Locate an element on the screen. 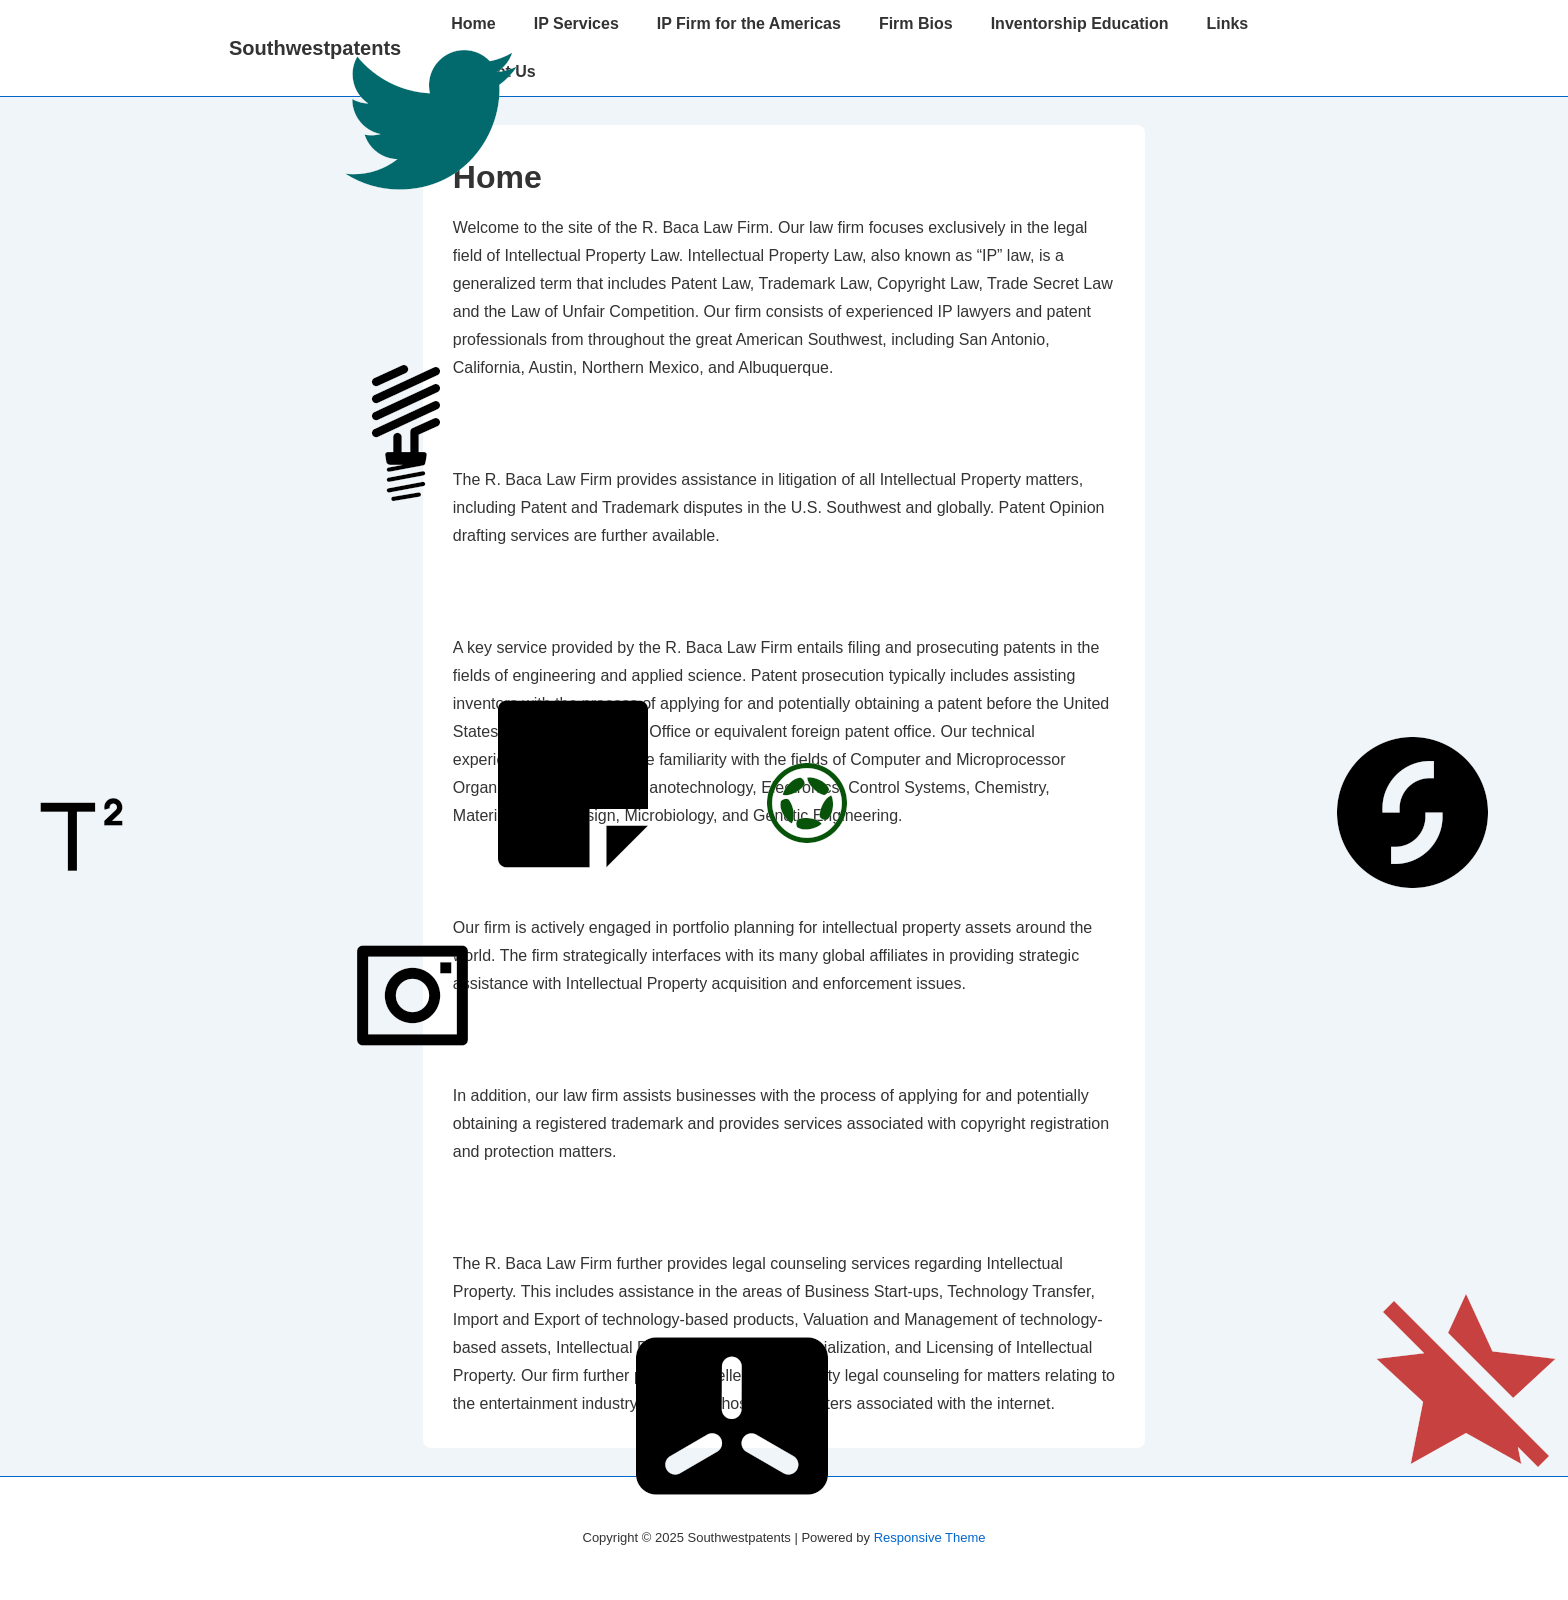  format text as superscript is located at coordinates (81, 834).